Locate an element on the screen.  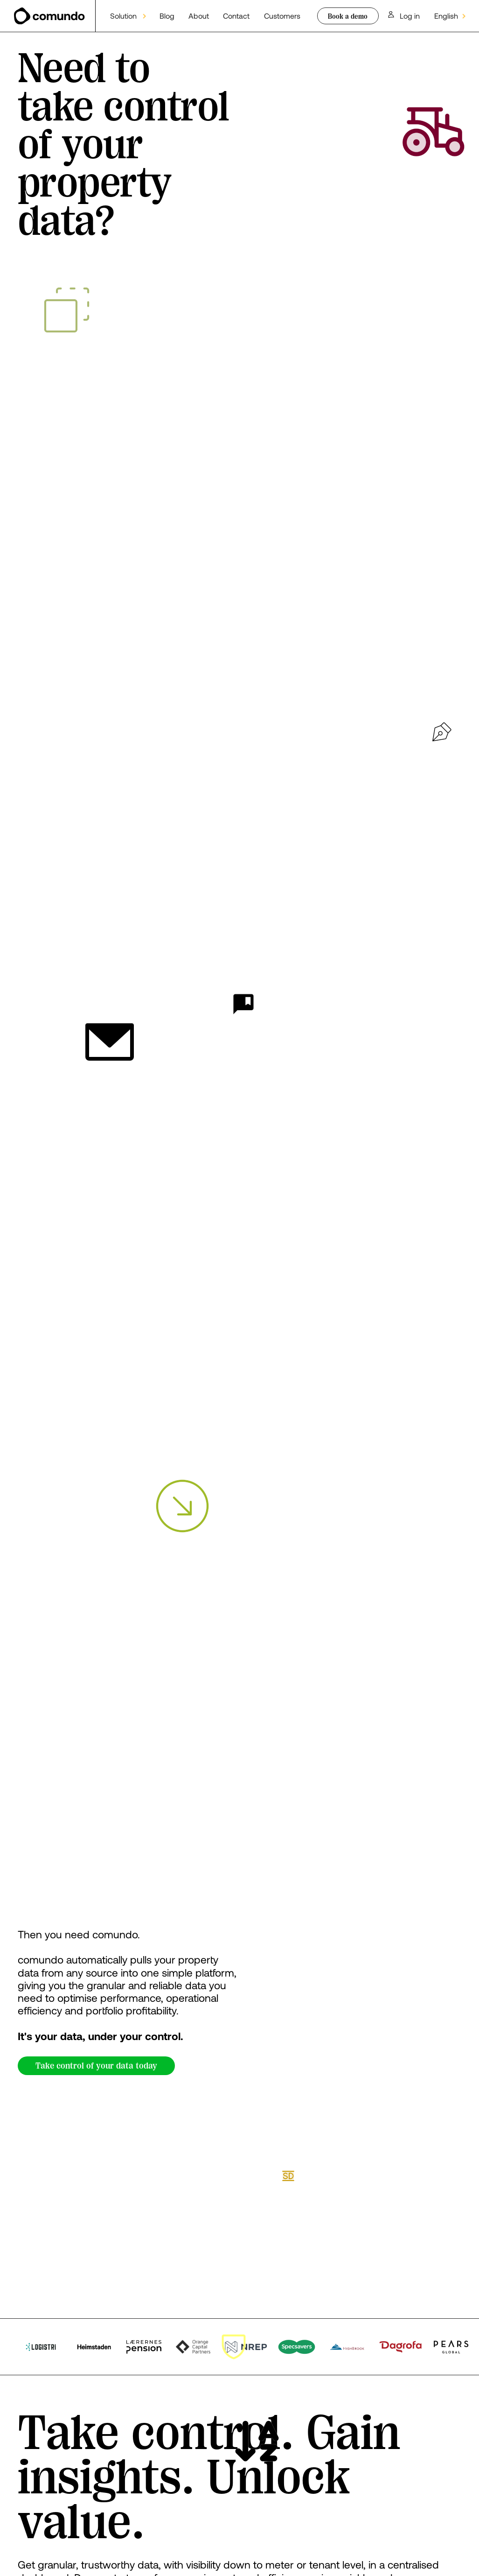
sort items alphabetically from A to Z is located at coordinates (257, 2441).